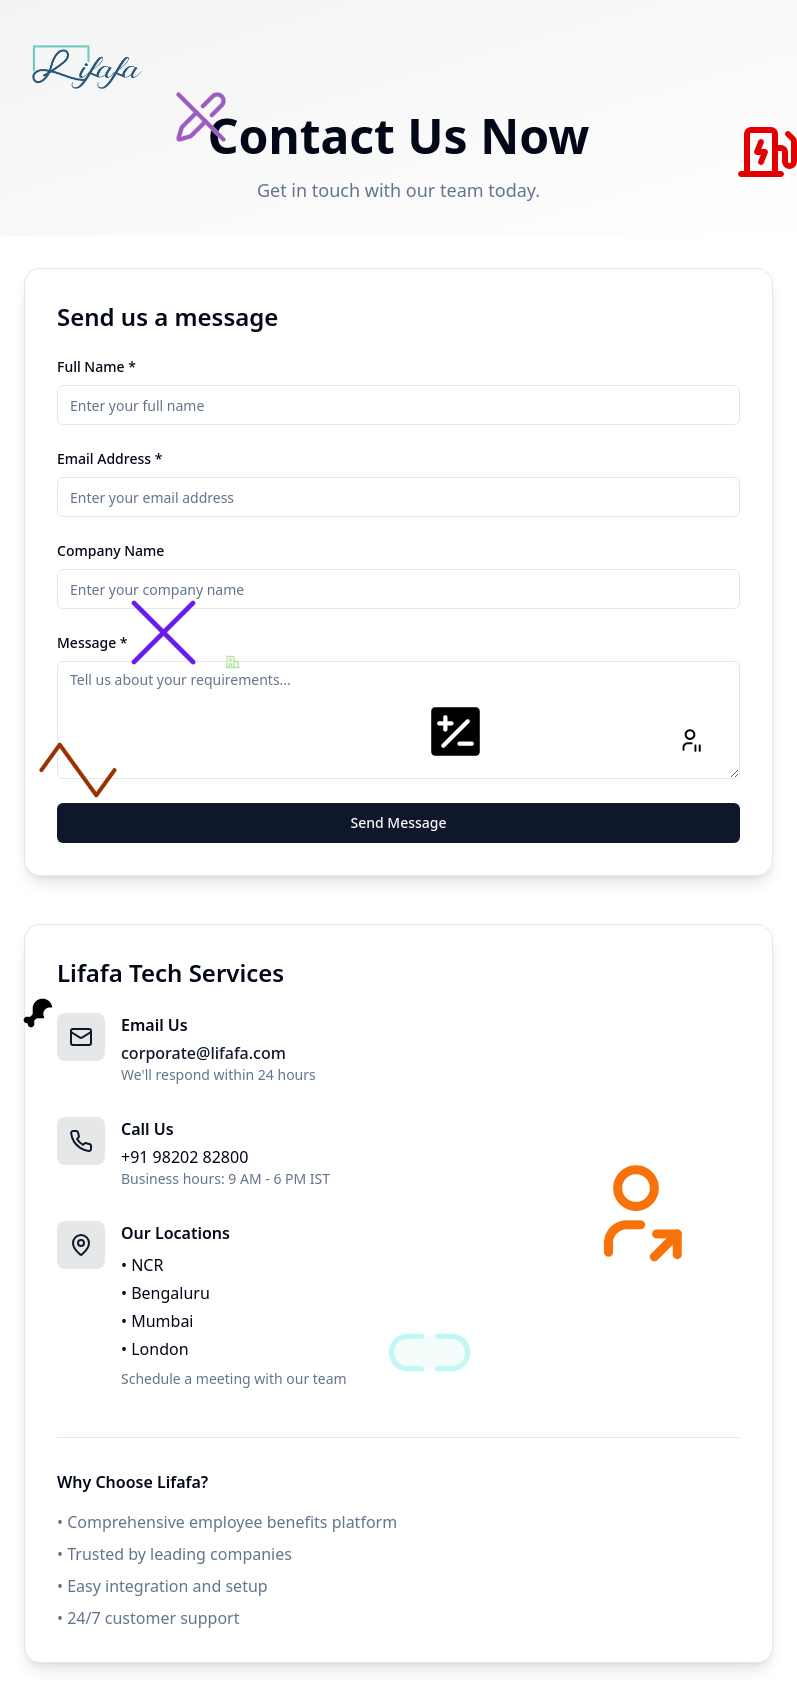 This screenshot has height=1695, width=797. What do you see at coordinates (78, 770) in the screenshot?
I see `toggle triangle waveform in audio synthesizer` at bounding box center [78, 770].